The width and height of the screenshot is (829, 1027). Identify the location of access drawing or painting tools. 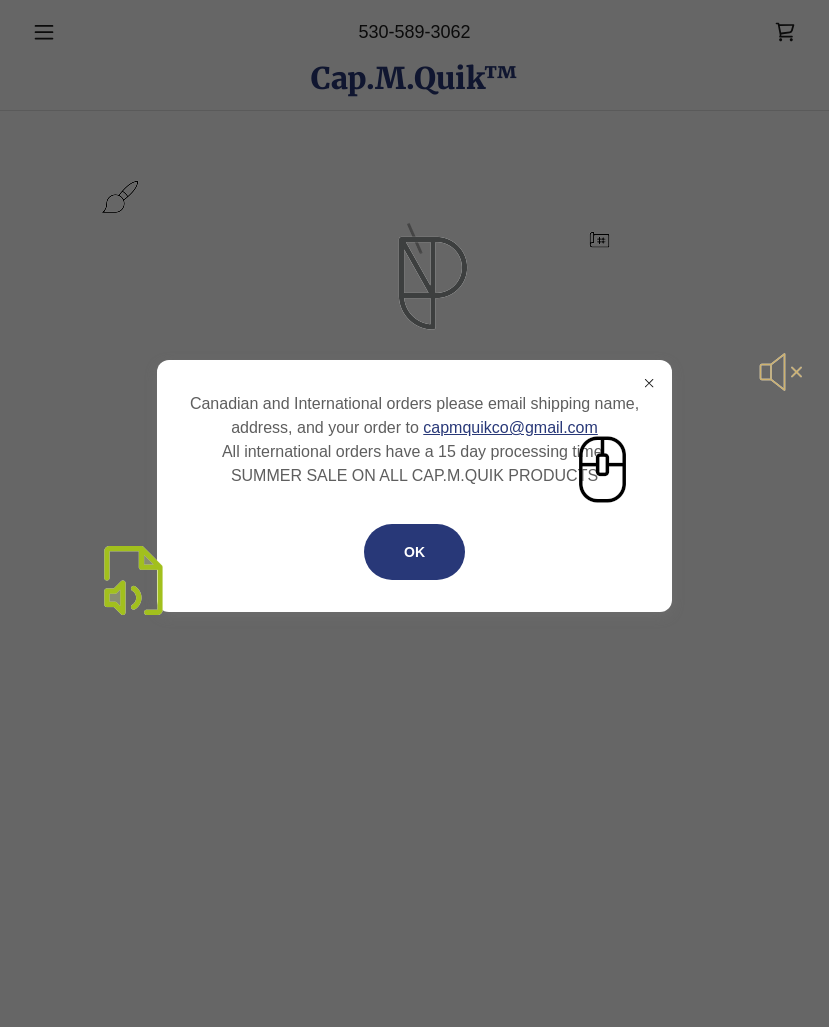
(121, 197).